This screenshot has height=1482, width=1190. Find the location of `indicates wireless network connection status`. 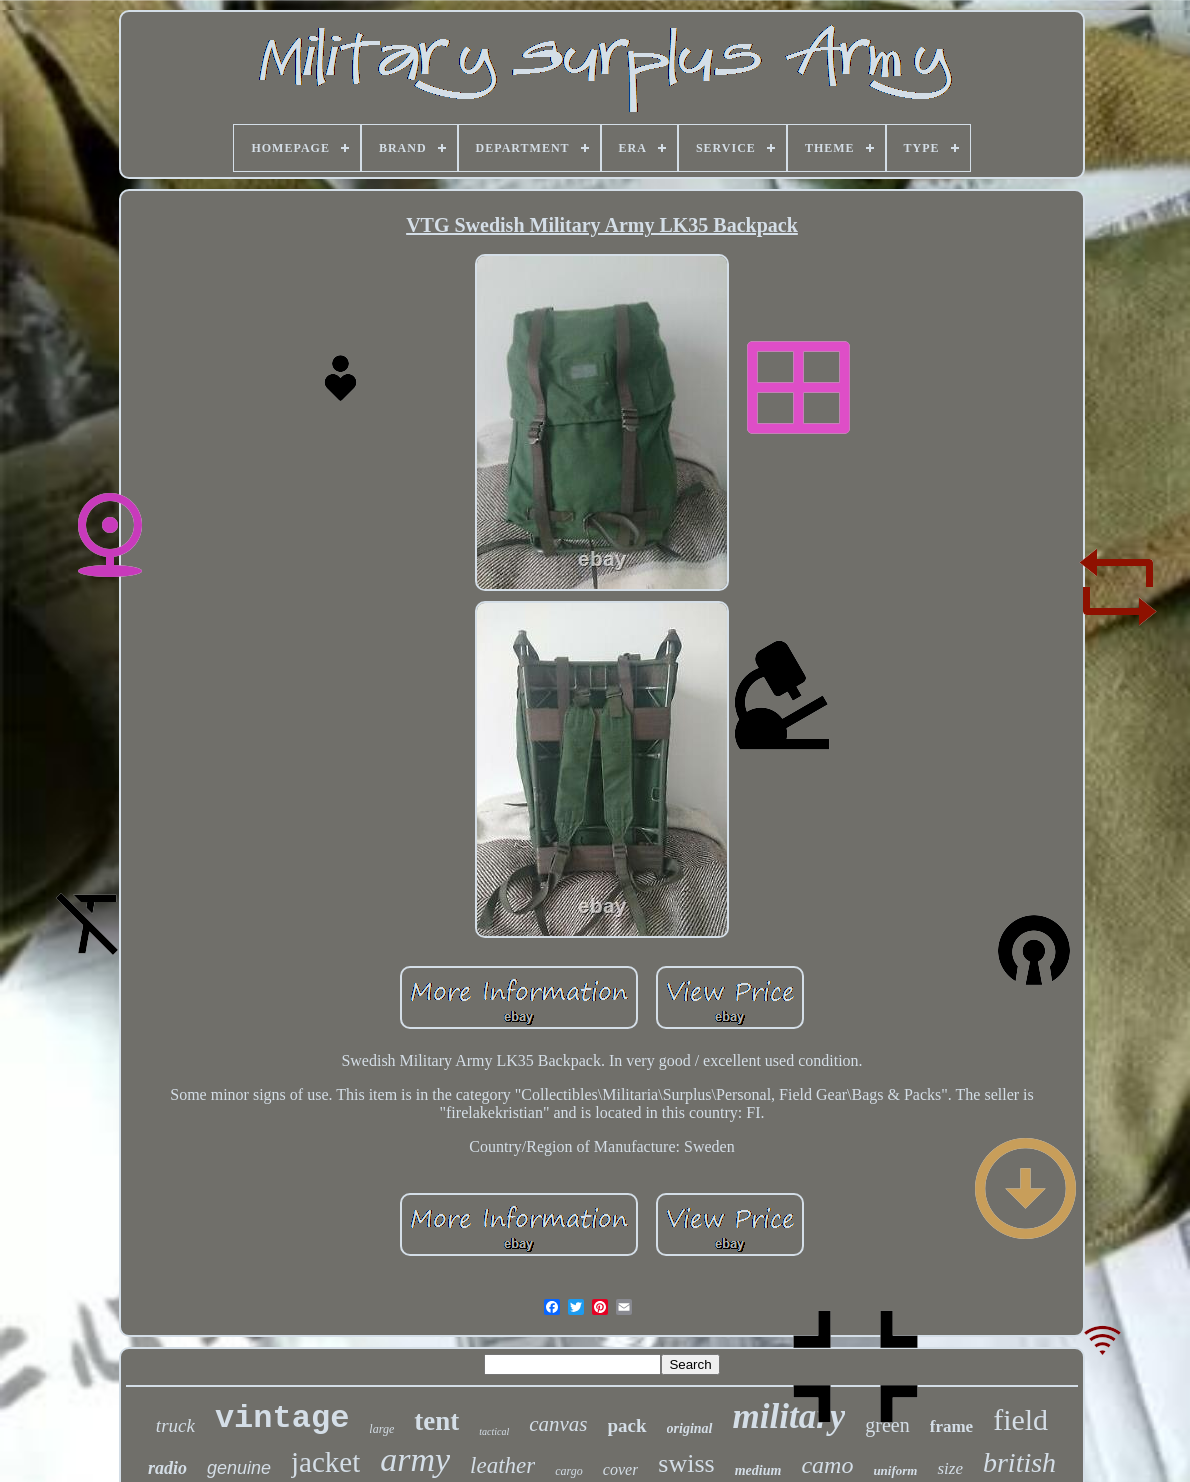

indicates wireless network connection status is located at coordinates (1102, 1340).